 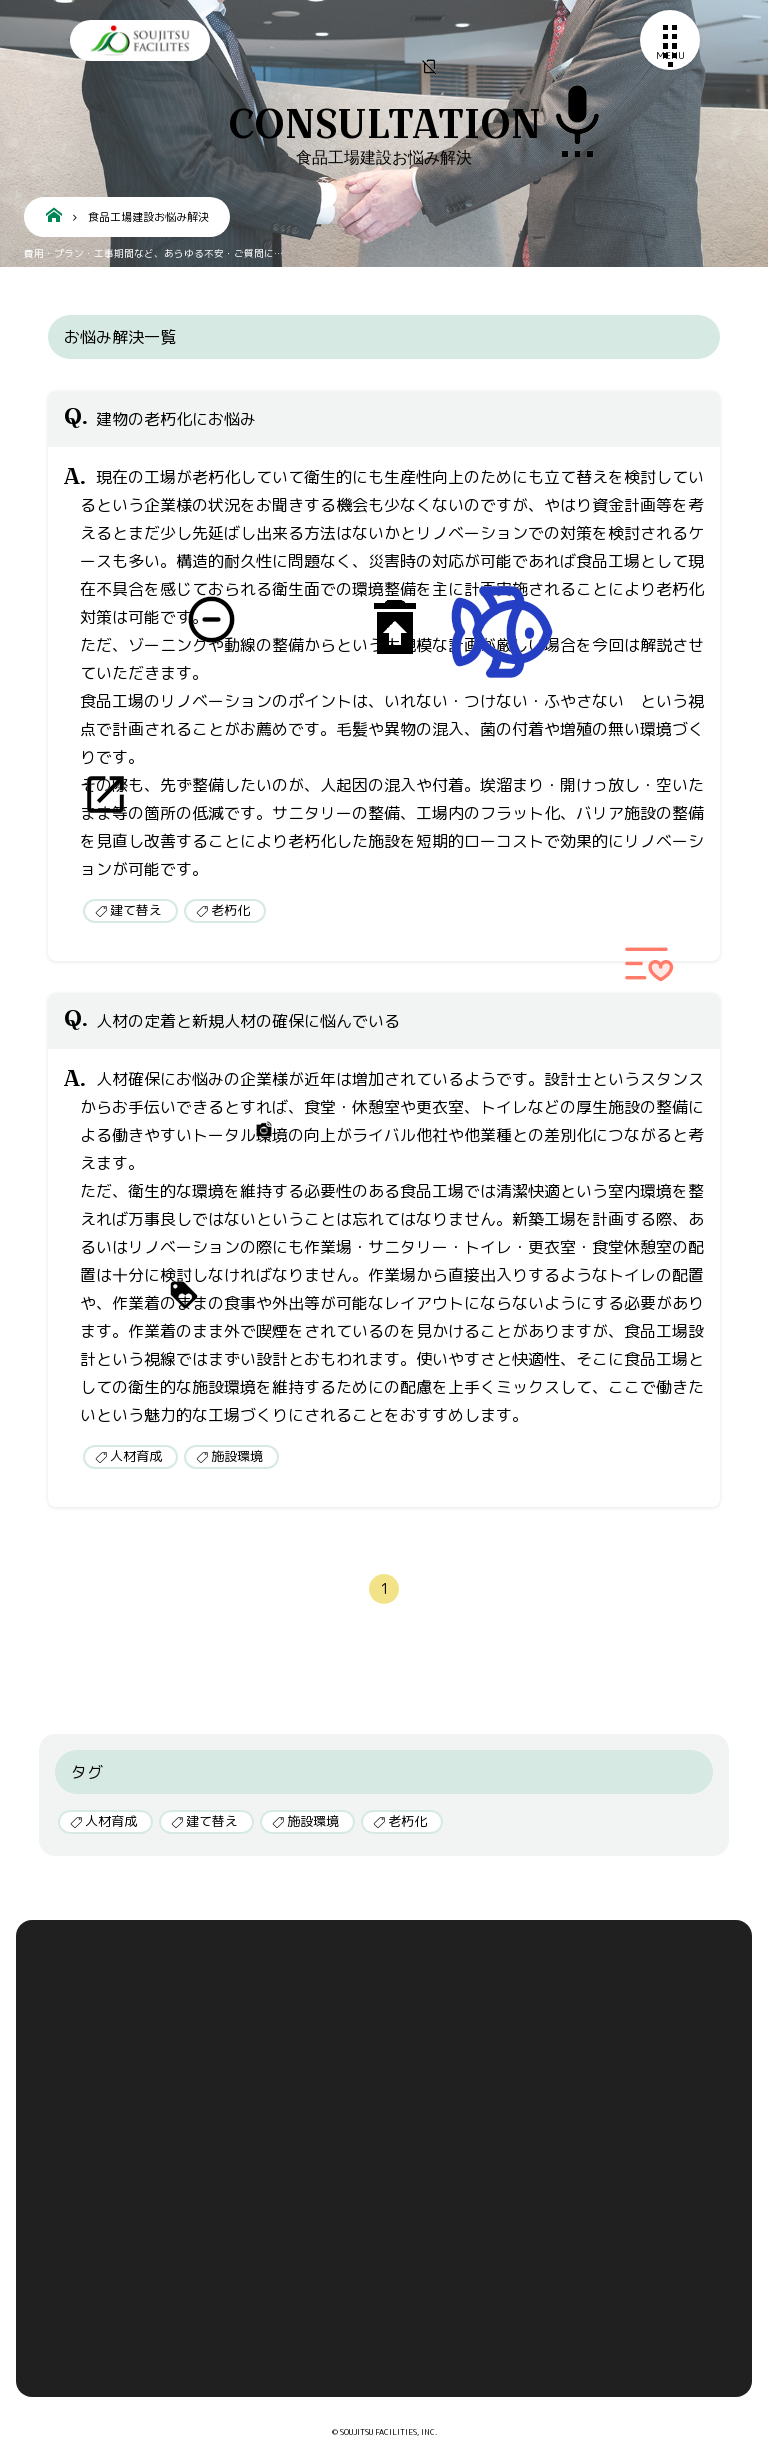 What do you see at coordinates (502, 632) in the screenshot?
I see `access aquarium or fish-related features` at bounding box center [502, 632].